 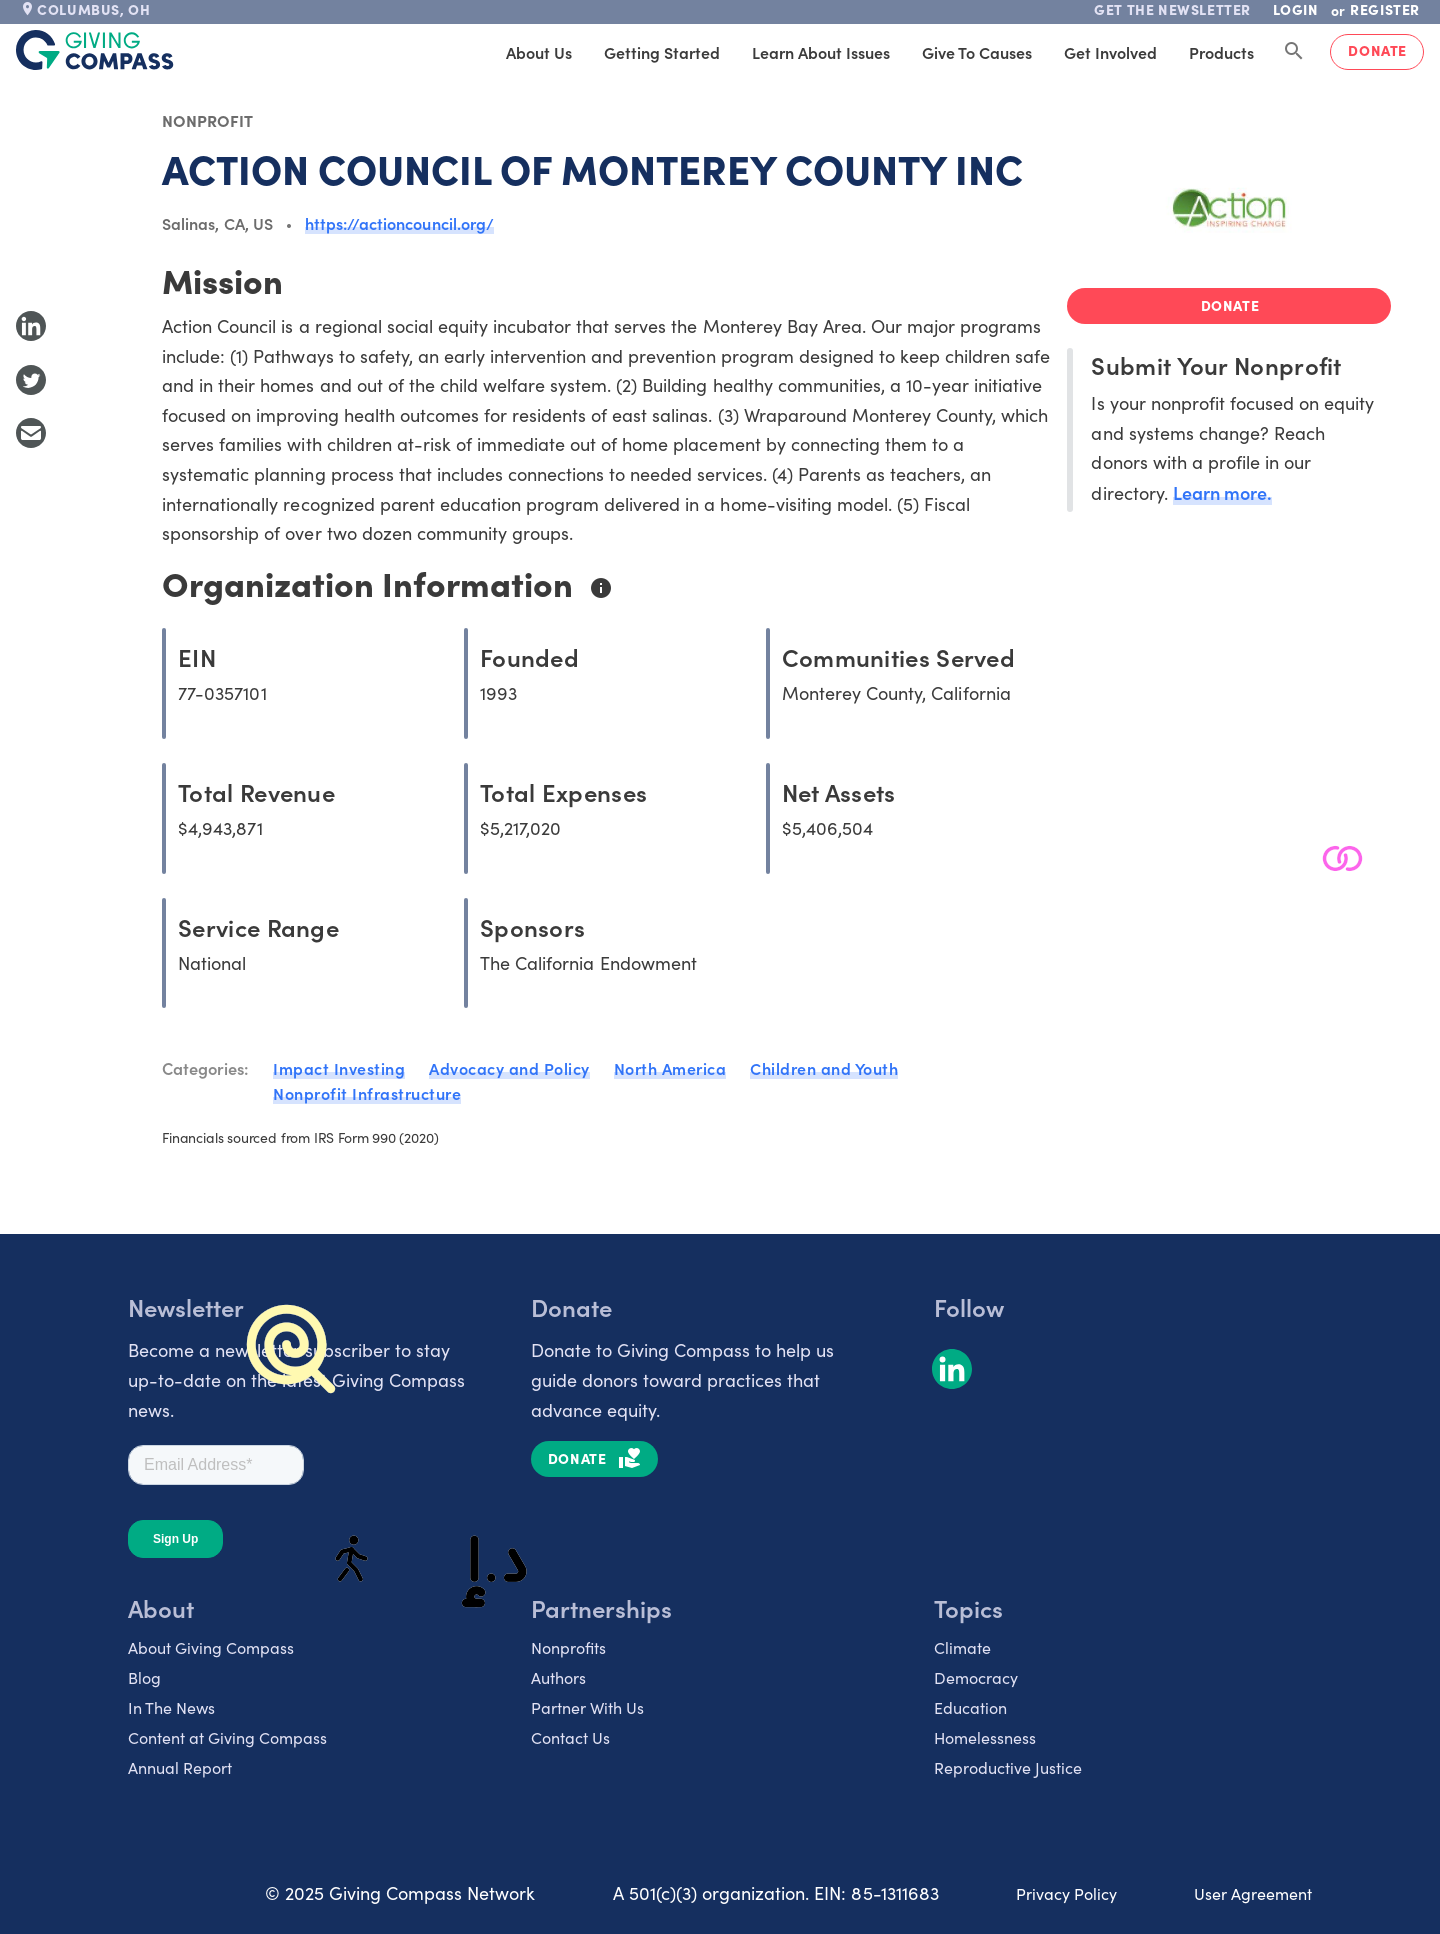 I want to click on indicates price or amount in UAE dirhams, so click(x=495, y=1573).